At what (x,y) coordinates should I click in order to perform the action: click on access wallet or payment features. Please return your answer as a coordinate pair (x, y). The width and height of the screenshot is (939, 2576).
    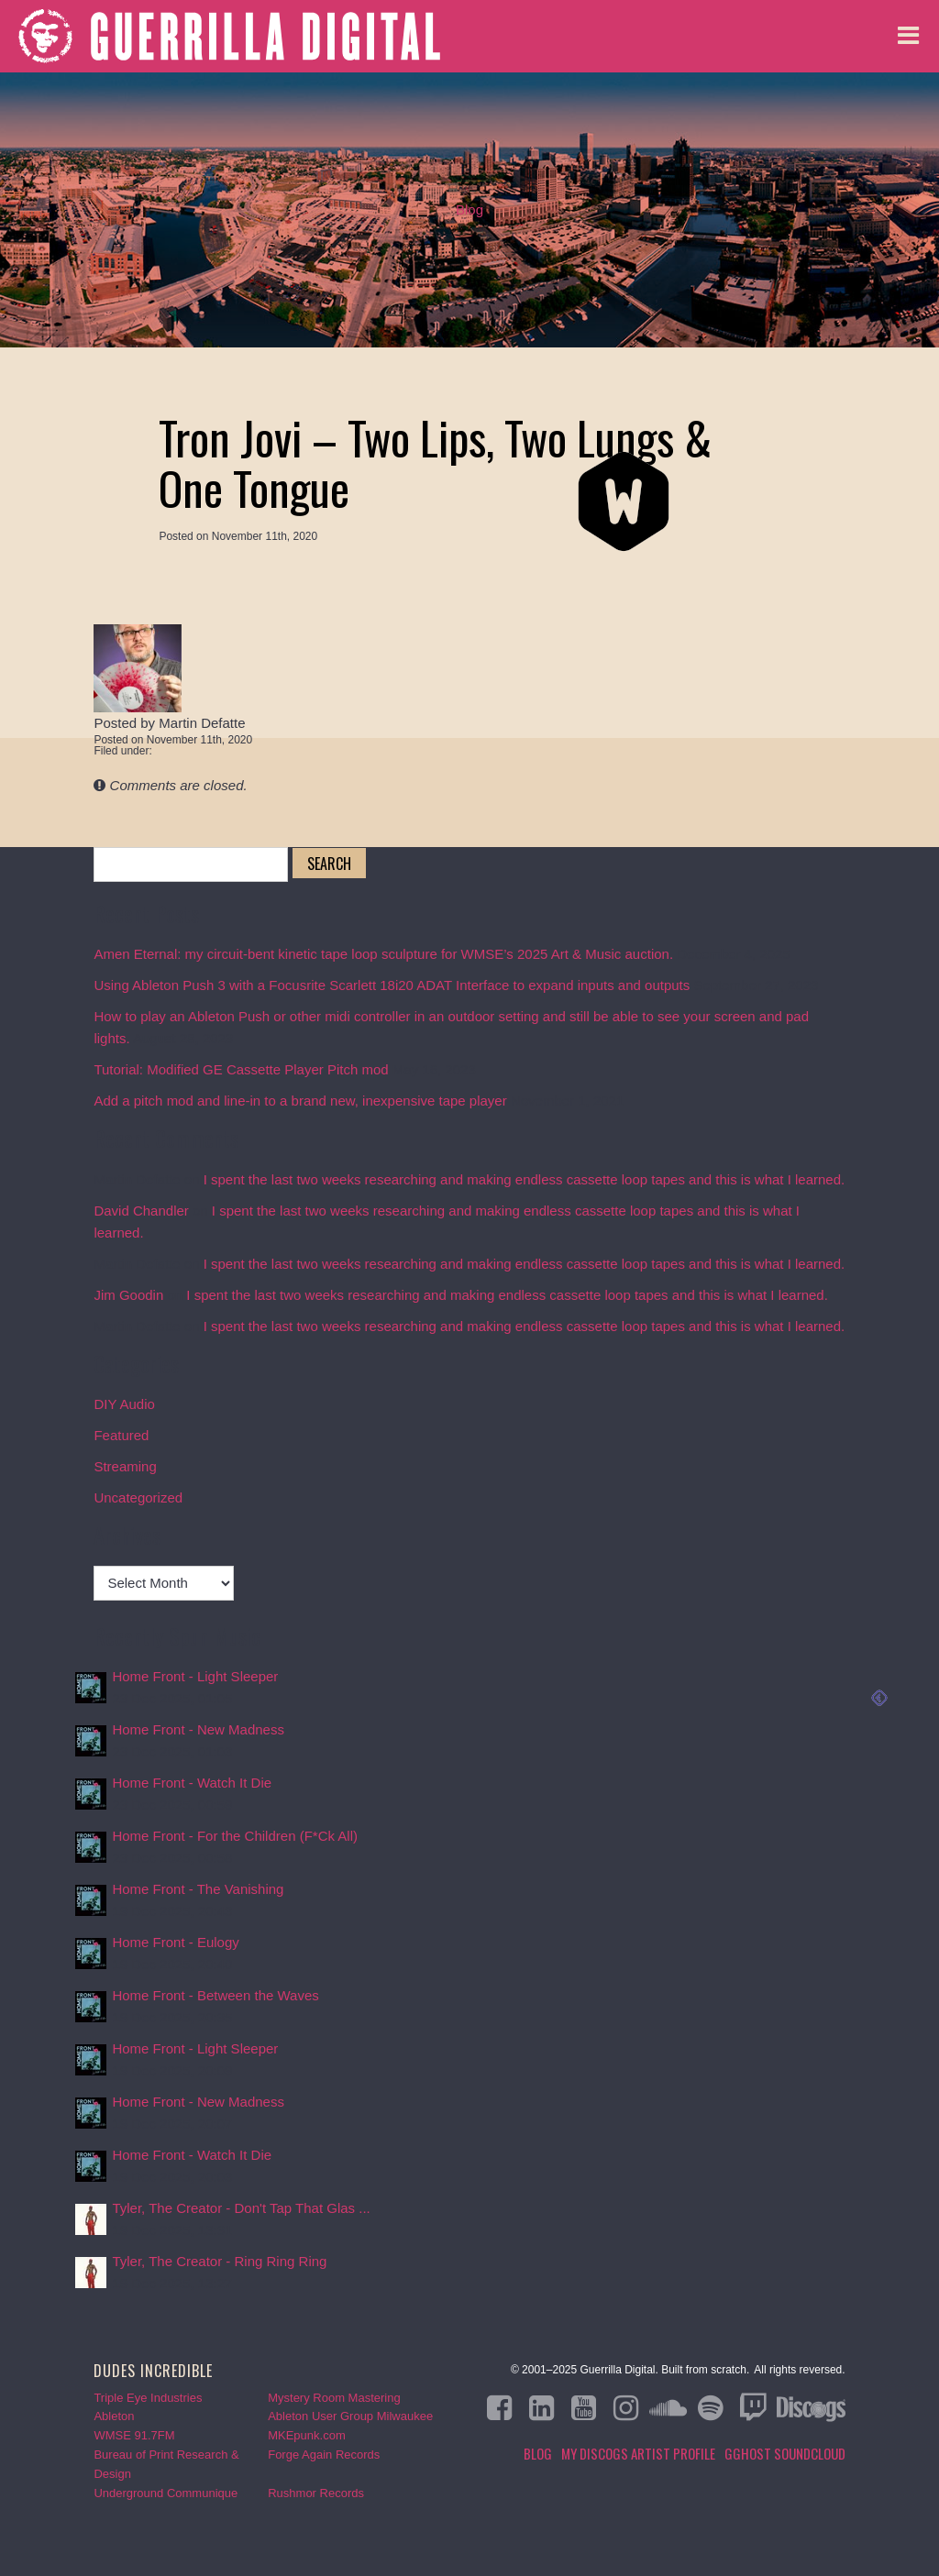
    Looking at the image, I should click on (624, 501).